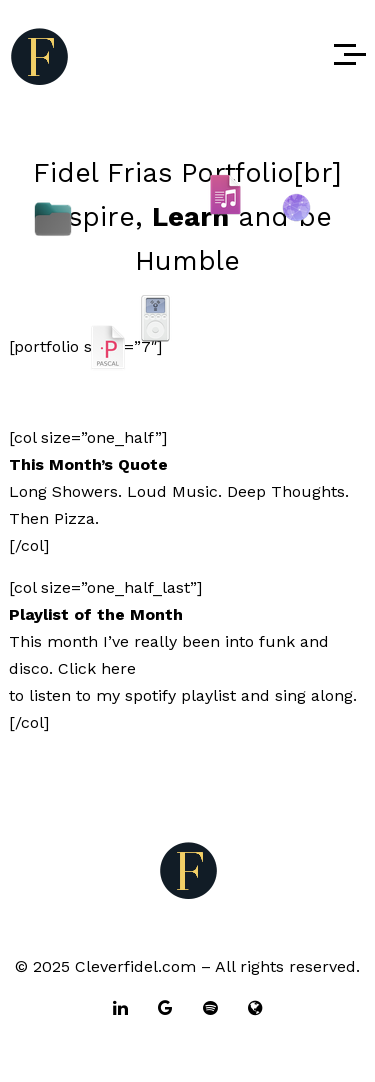  What do you see at coordinates (53, 219) in the screenshot?
I see `drop file here to move into folder` at bounding box center [53, 219].